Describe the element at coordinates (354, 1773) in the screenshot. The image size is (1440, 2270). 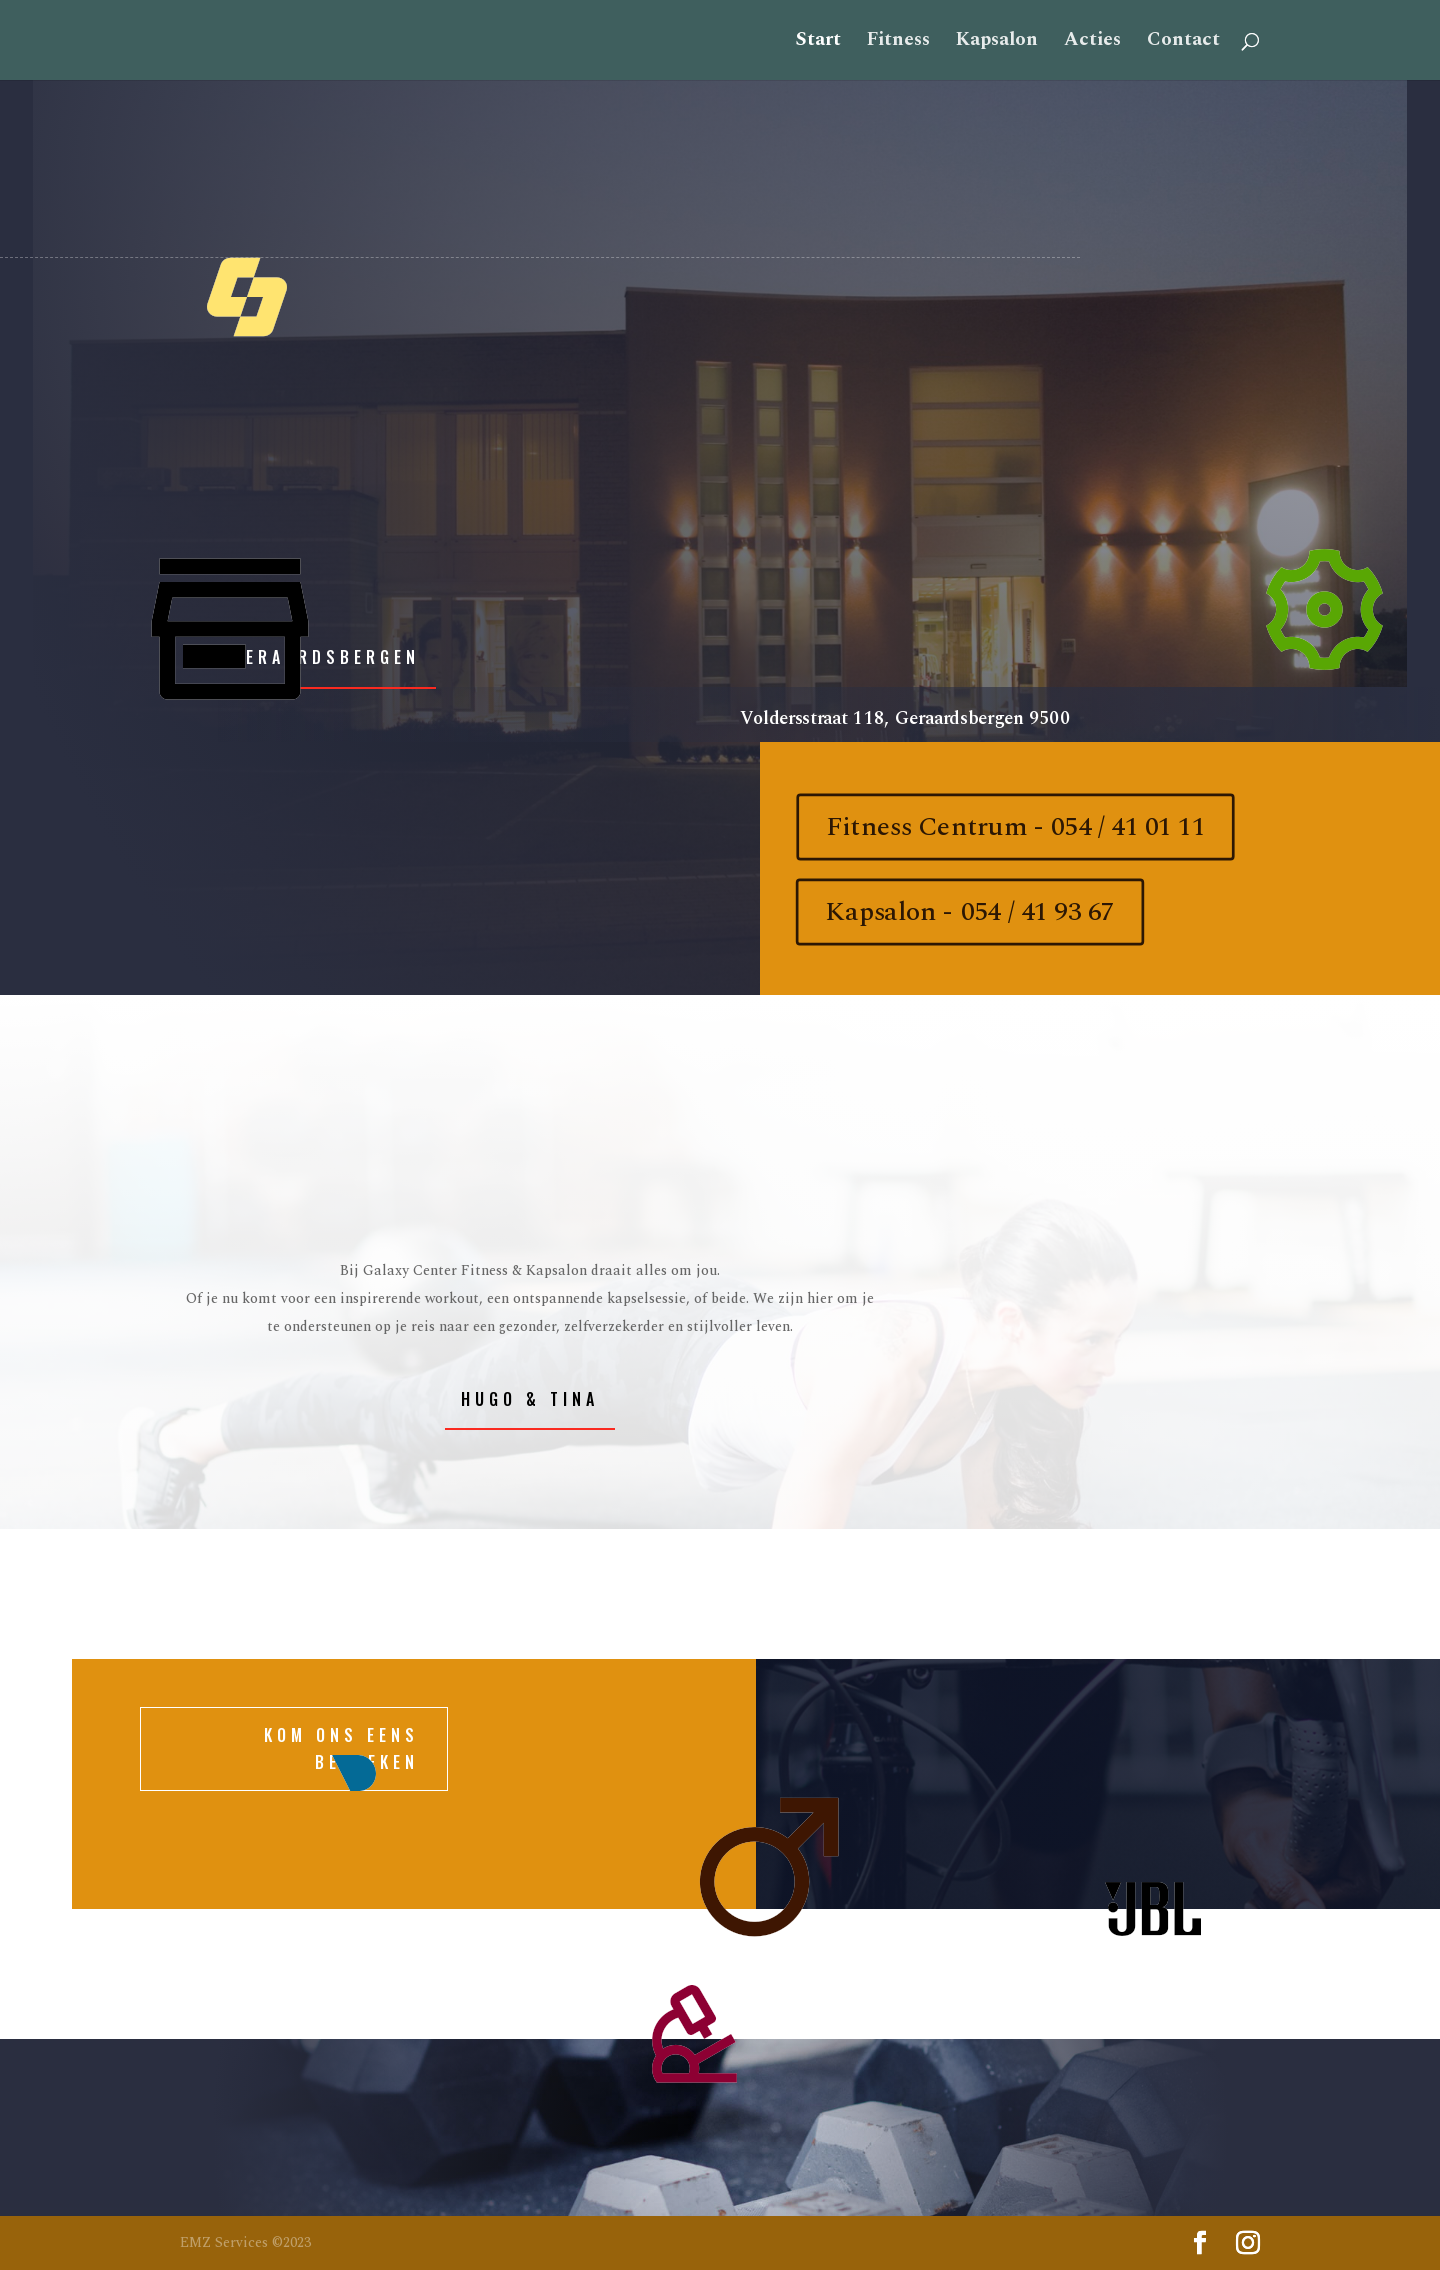
I see `open netdata monitoring dashboard` at that location.